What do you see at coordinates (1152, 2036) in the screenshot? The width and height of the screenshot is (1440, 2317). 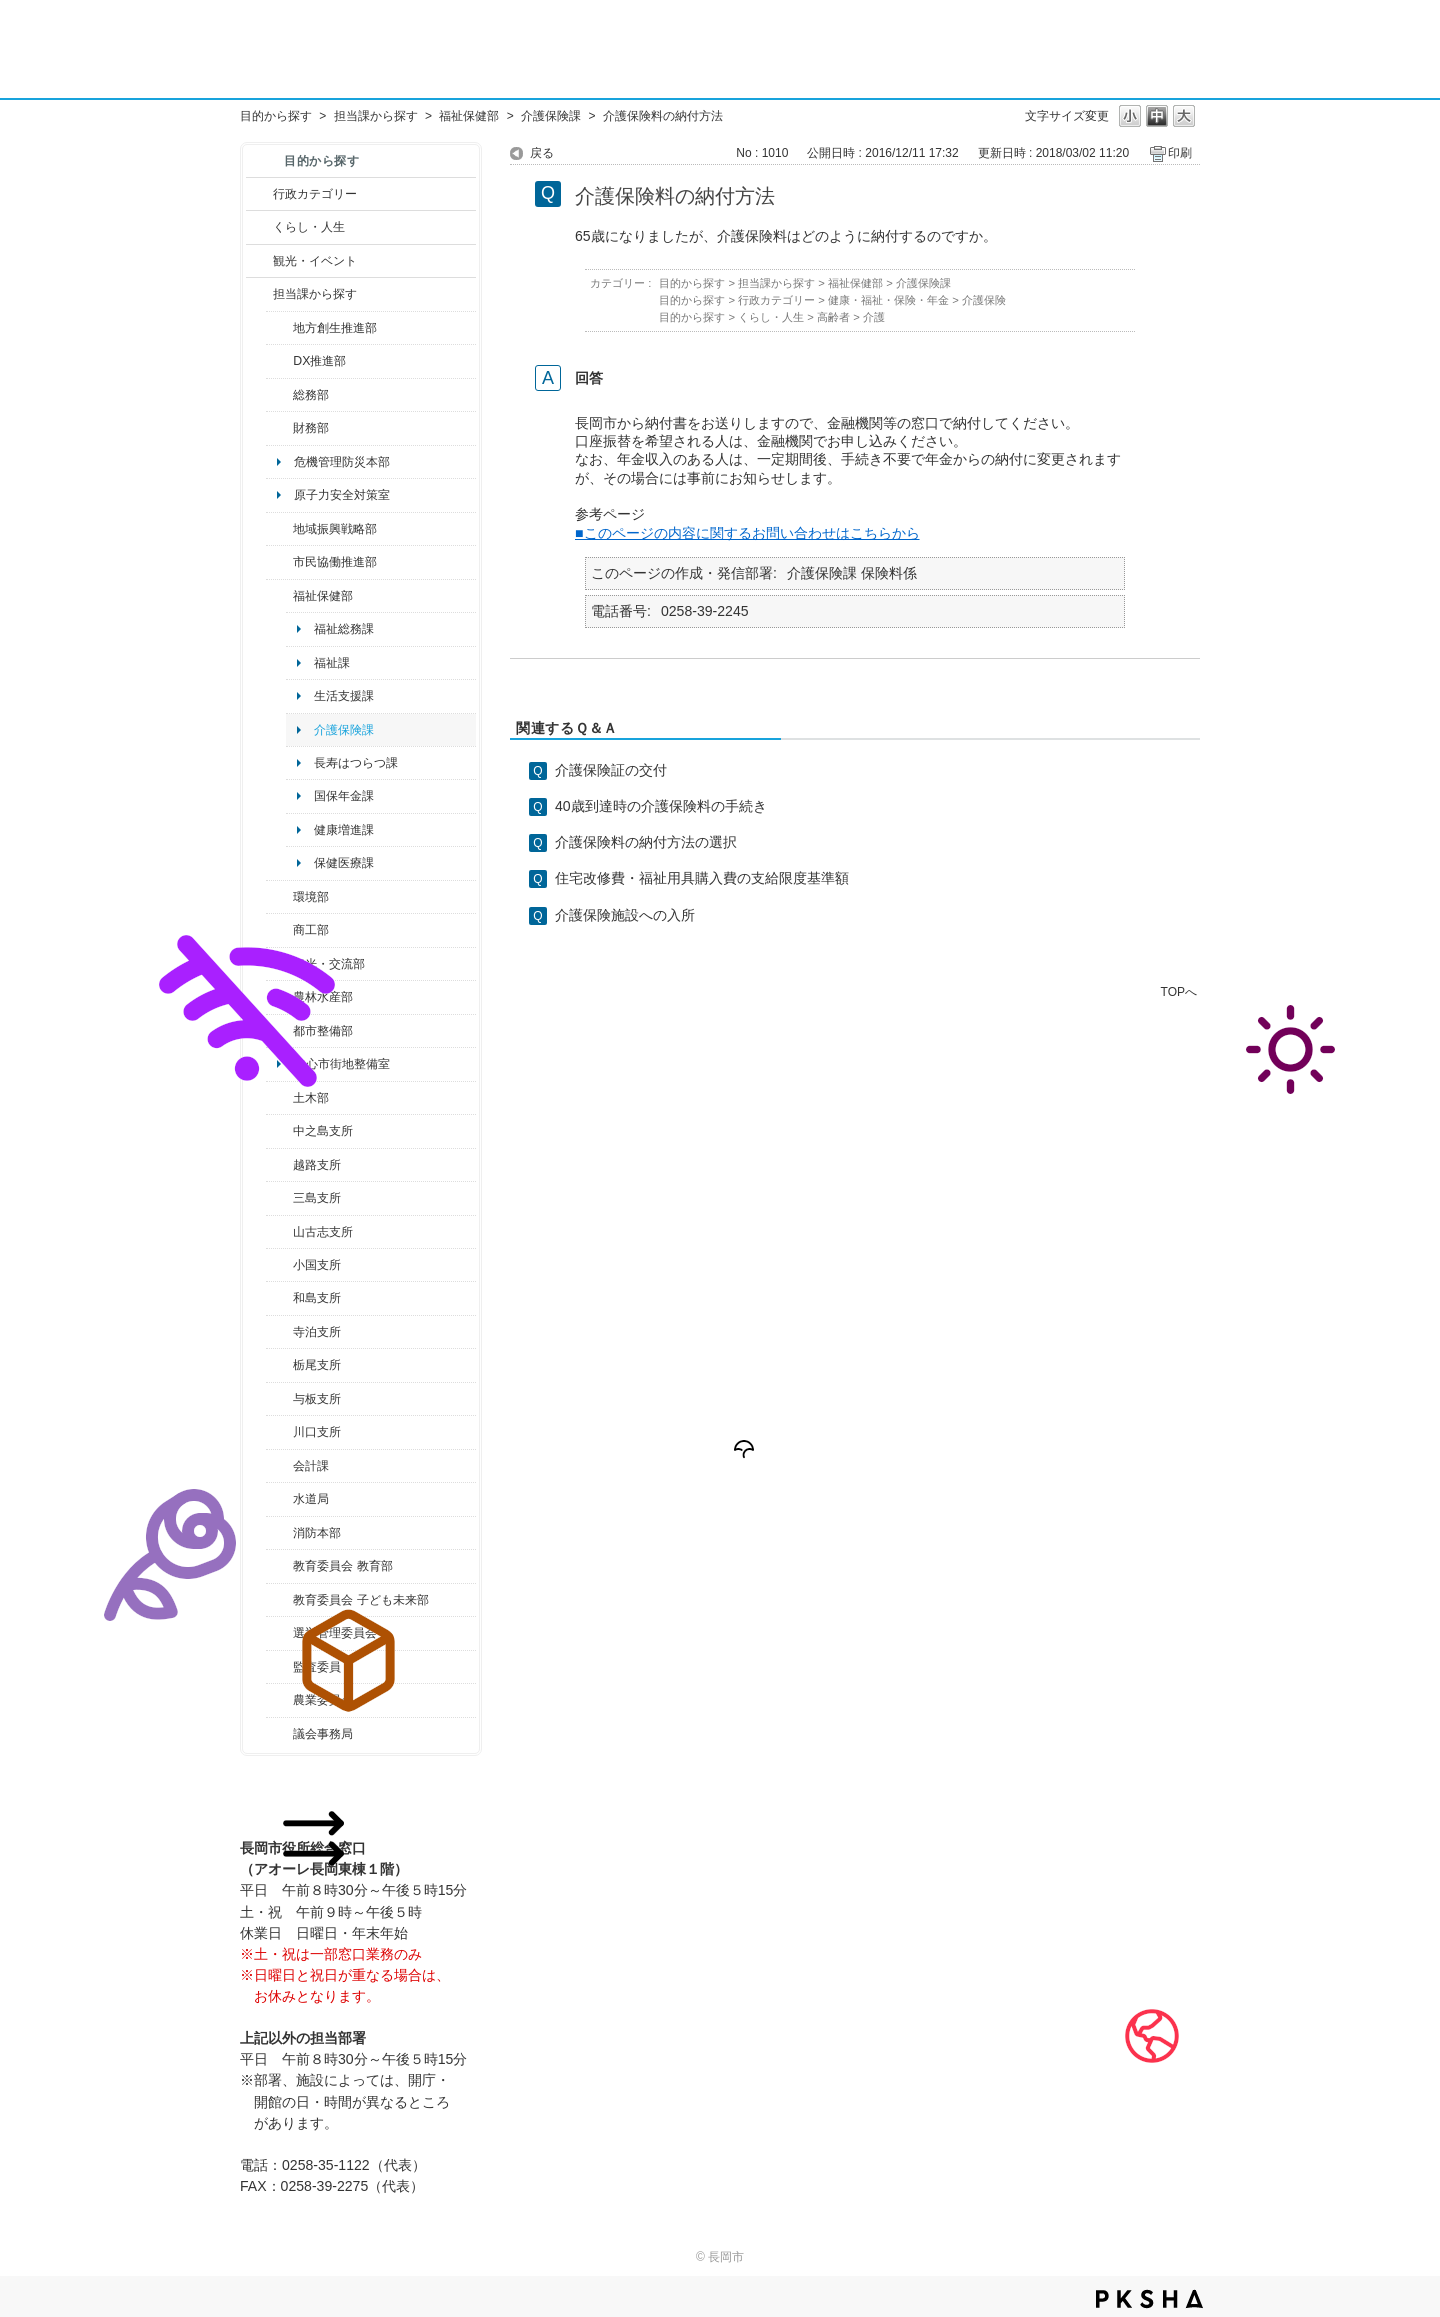 I see `switch to western hemisphere region` at bounding box center [1152, 2036].